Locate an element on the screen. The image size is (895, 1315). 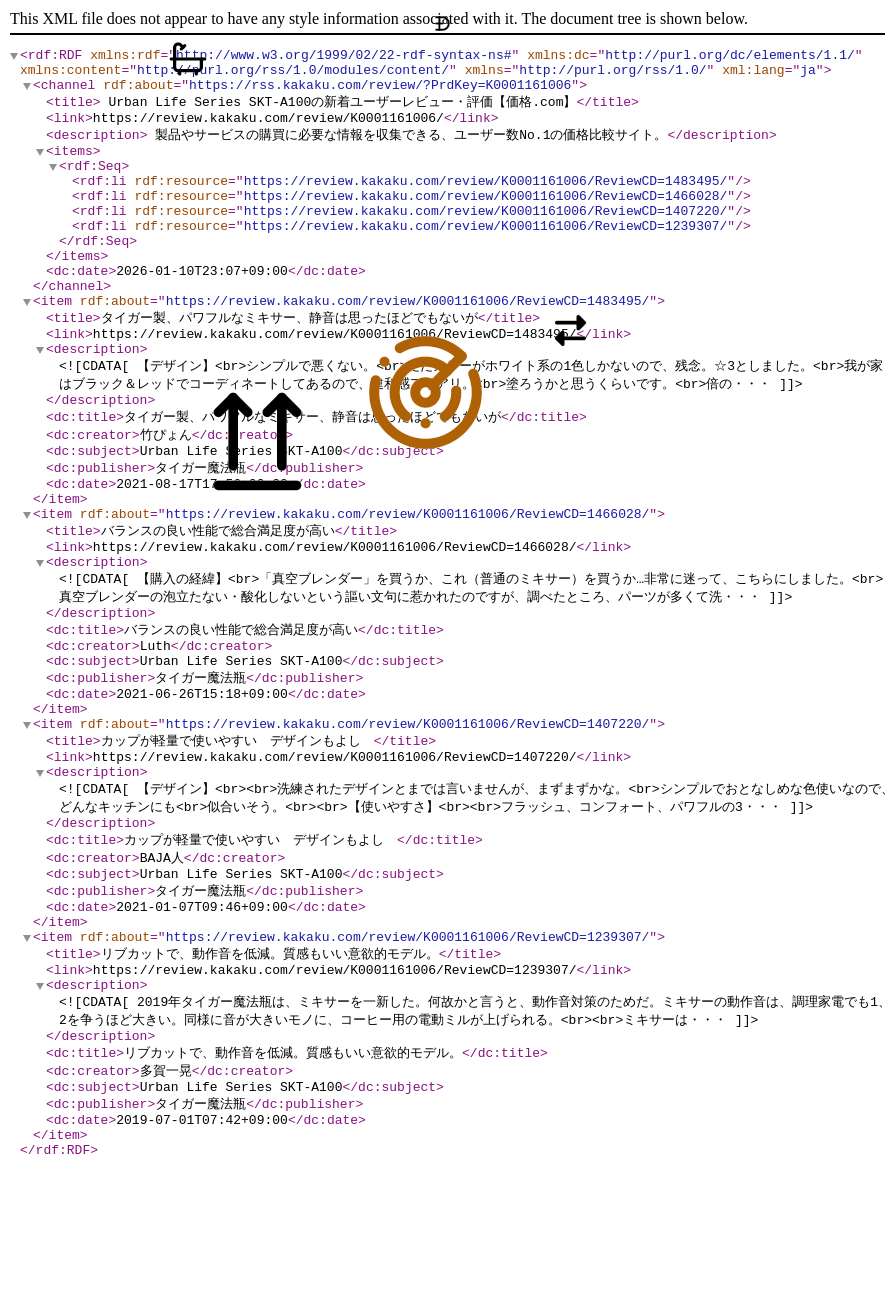
view dogecoin balance or wallet is located at coordinates (442, 23).